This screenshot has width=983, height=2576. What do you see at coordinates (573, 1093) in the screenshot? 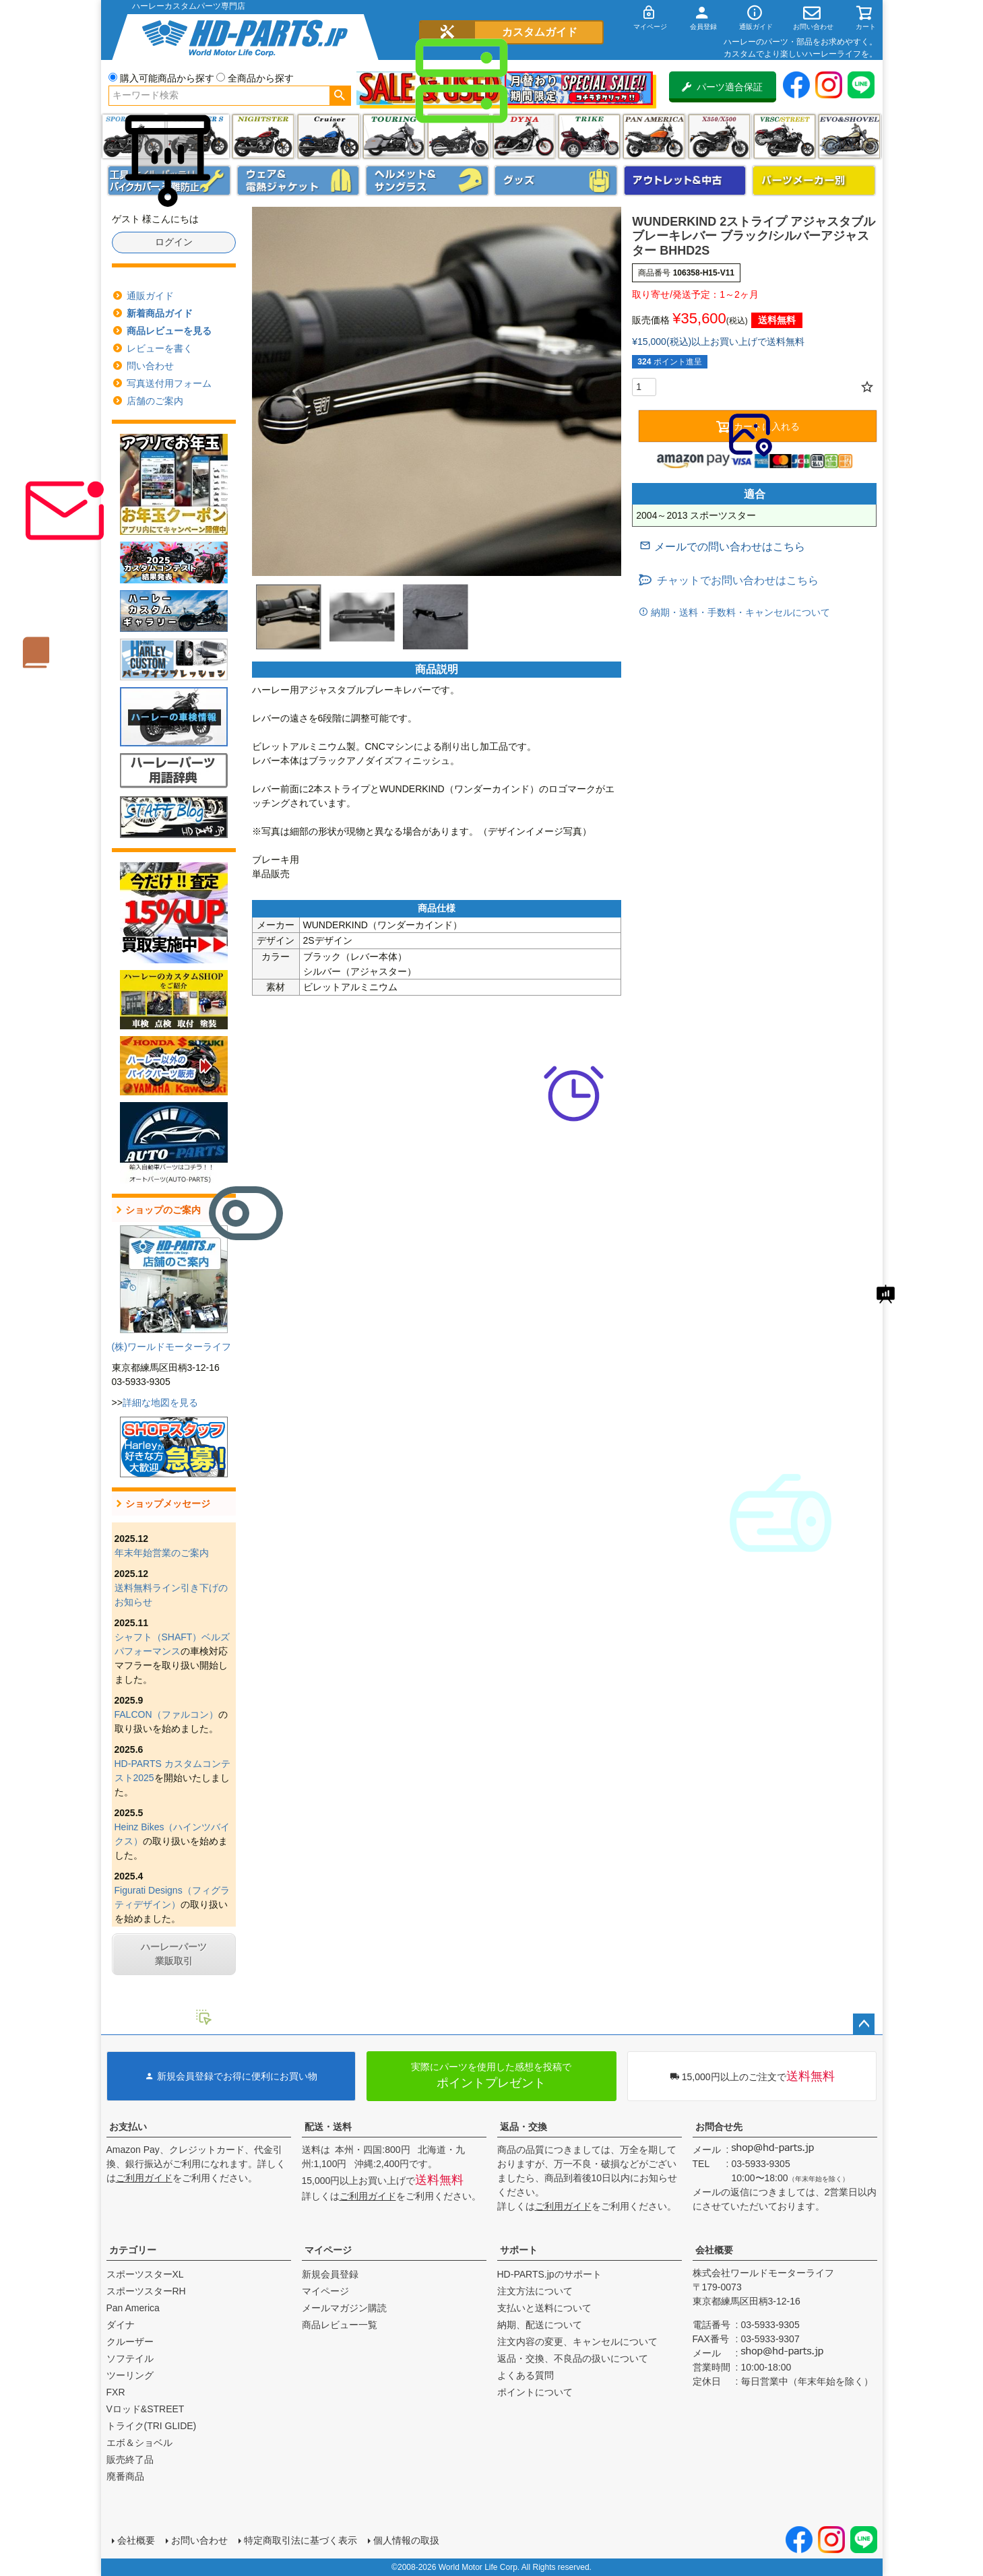
I see `set or manage alarms` at bounding box center [573, 1093].